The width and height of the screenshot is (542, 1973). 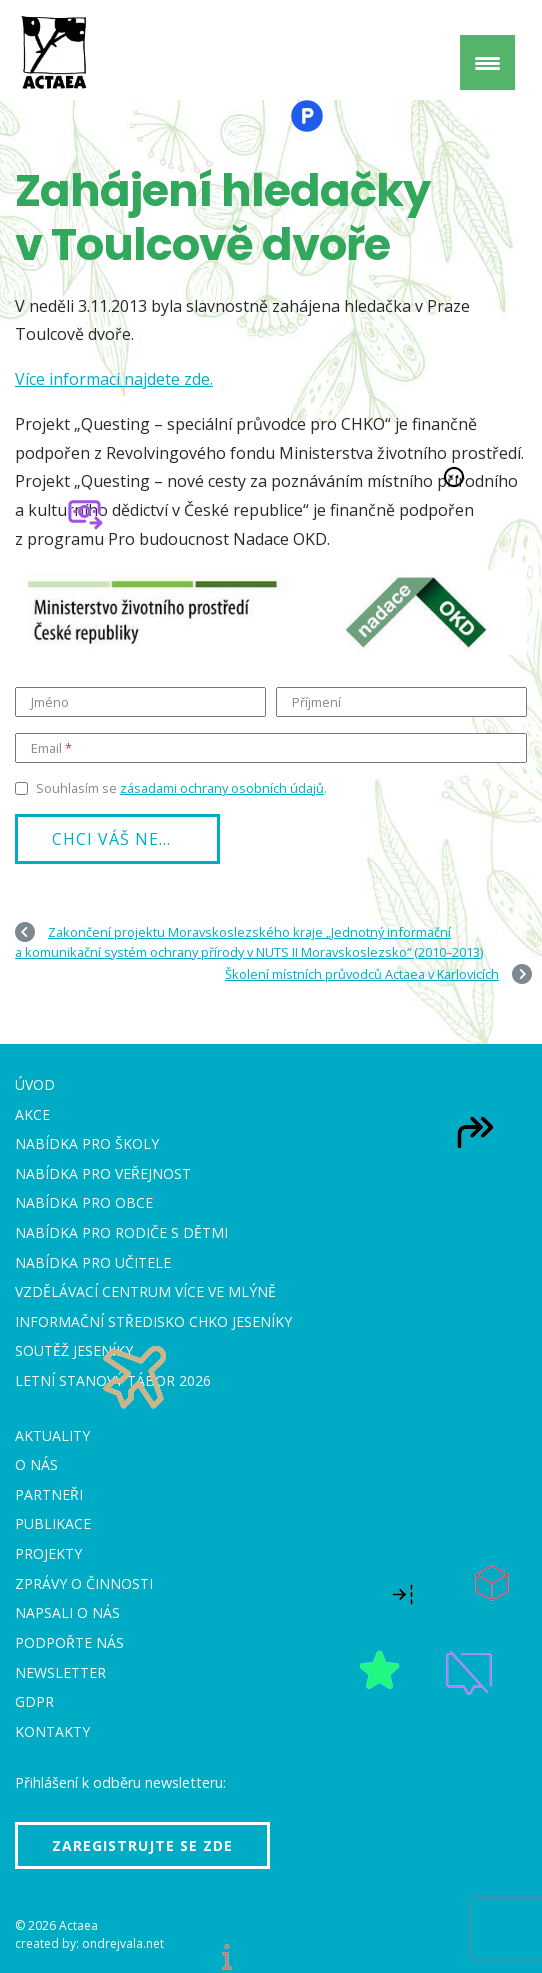 What do you see at coordinates (136, 1376) in the screenshot?
I see `enable airplane mode` at bounding box center [136, 1376].